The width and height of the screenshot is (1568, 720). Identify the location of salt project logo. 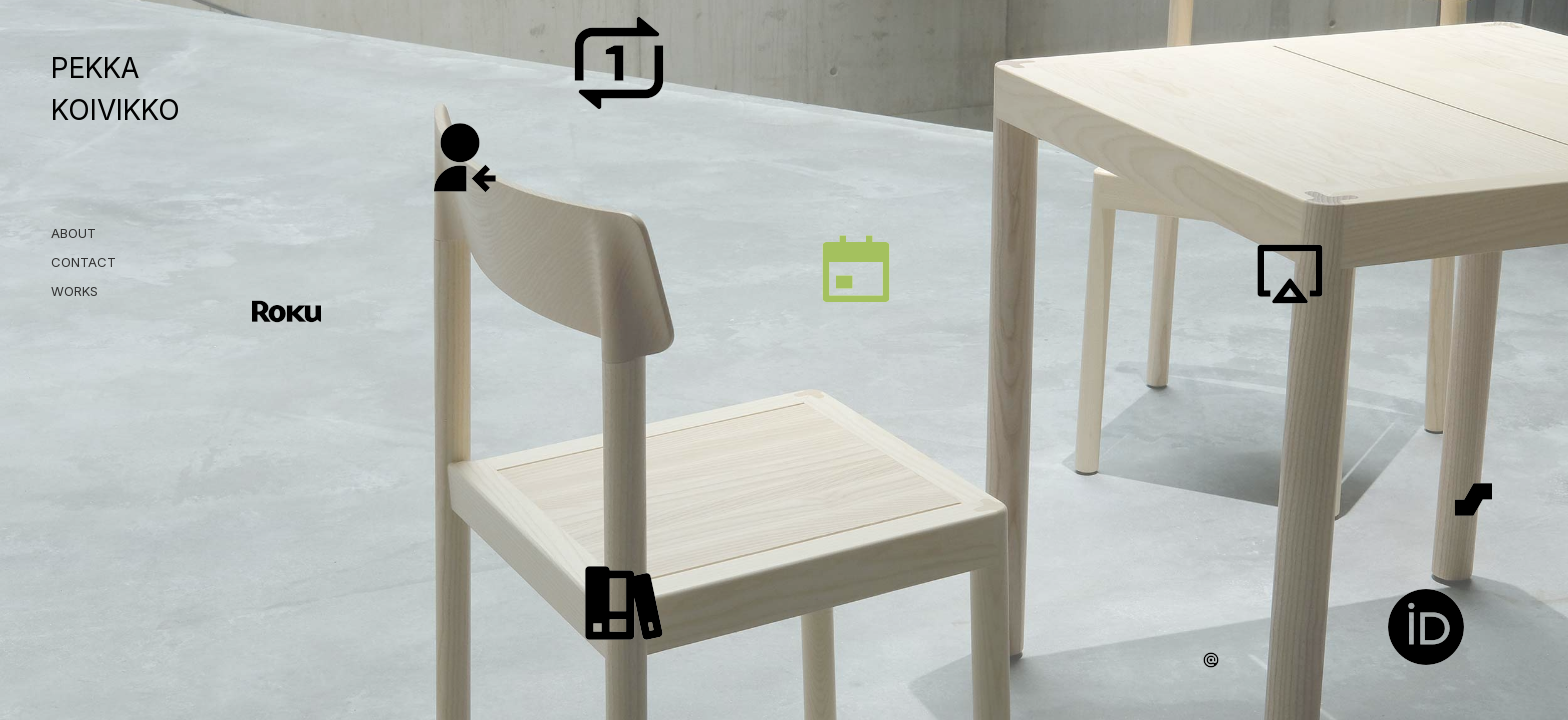
(1473, 499).